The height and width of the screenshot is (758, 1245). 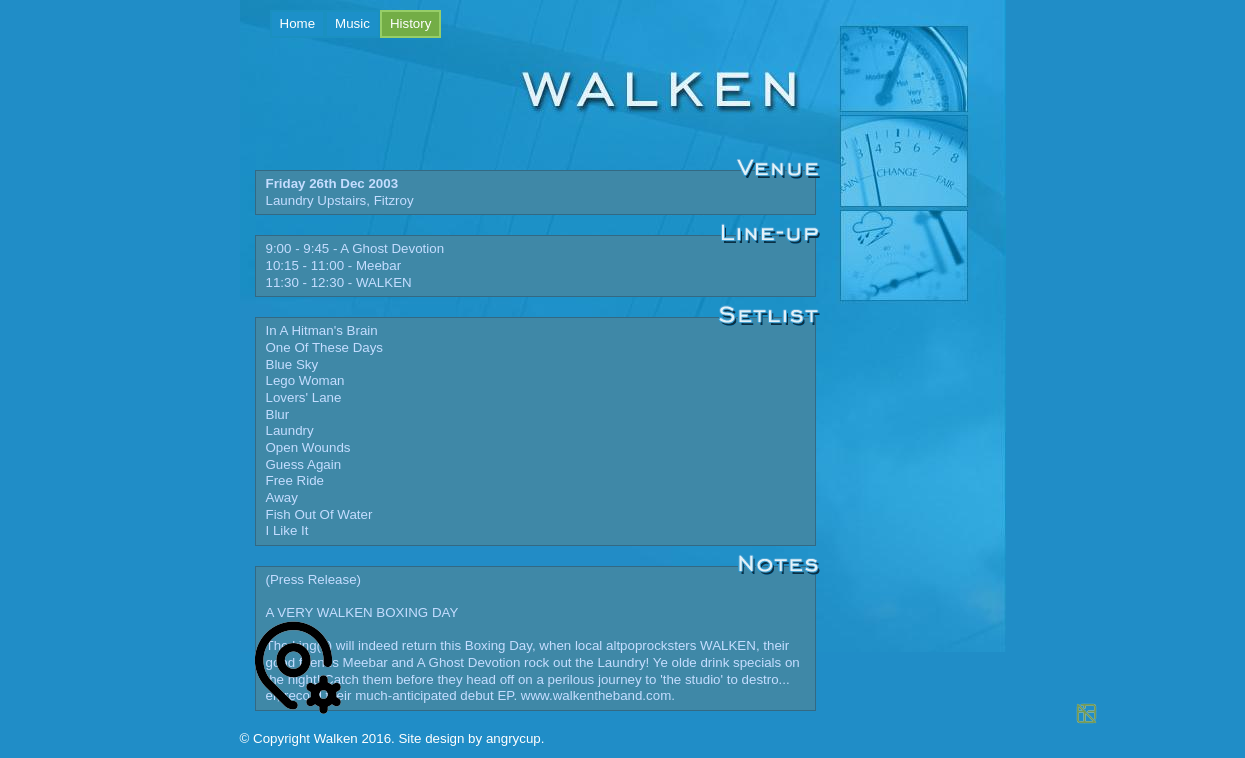 I want to click on access location settings, so click(x=293, y=664).